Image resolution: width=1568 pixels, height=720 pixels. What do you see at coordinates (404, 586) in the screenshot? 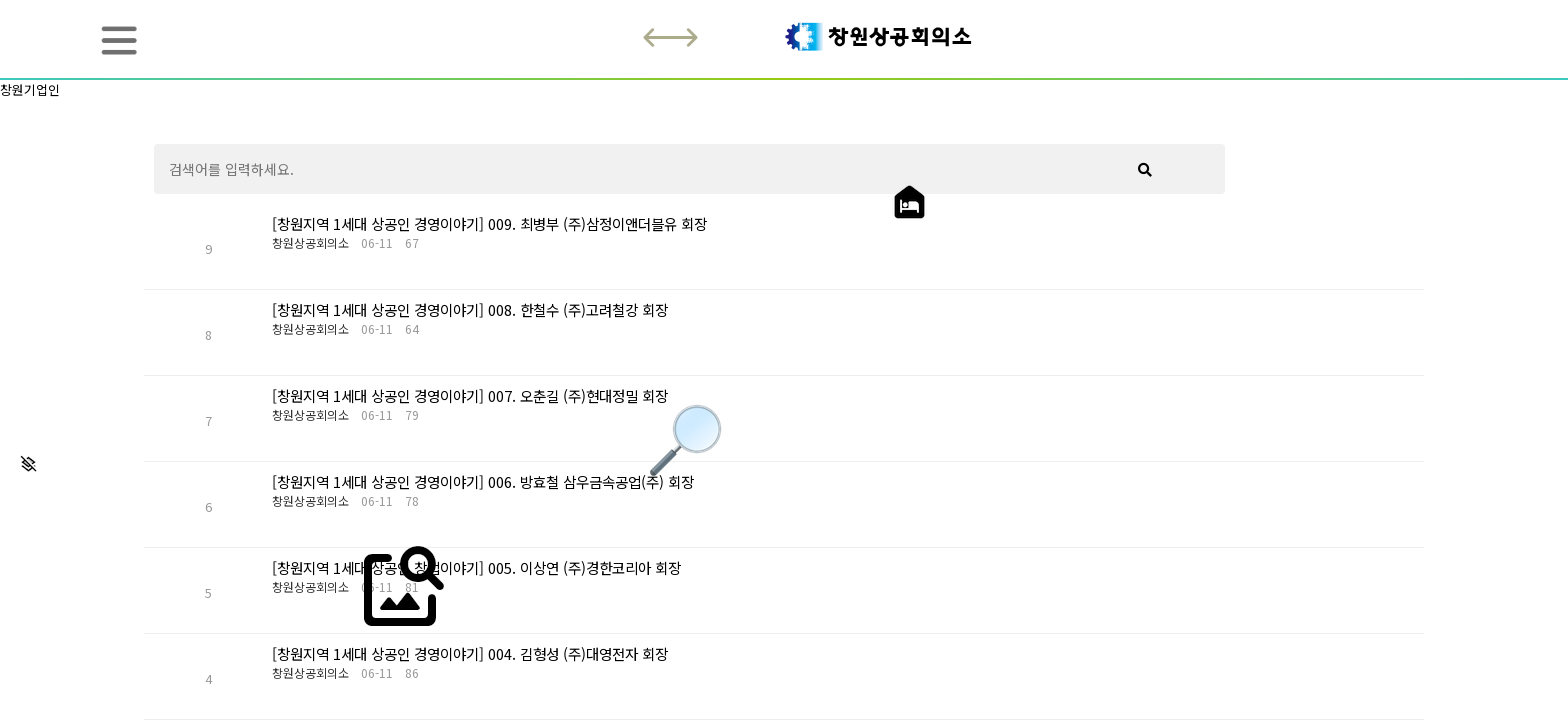
I see `search for images or photos` at bounding box center [404, 586].